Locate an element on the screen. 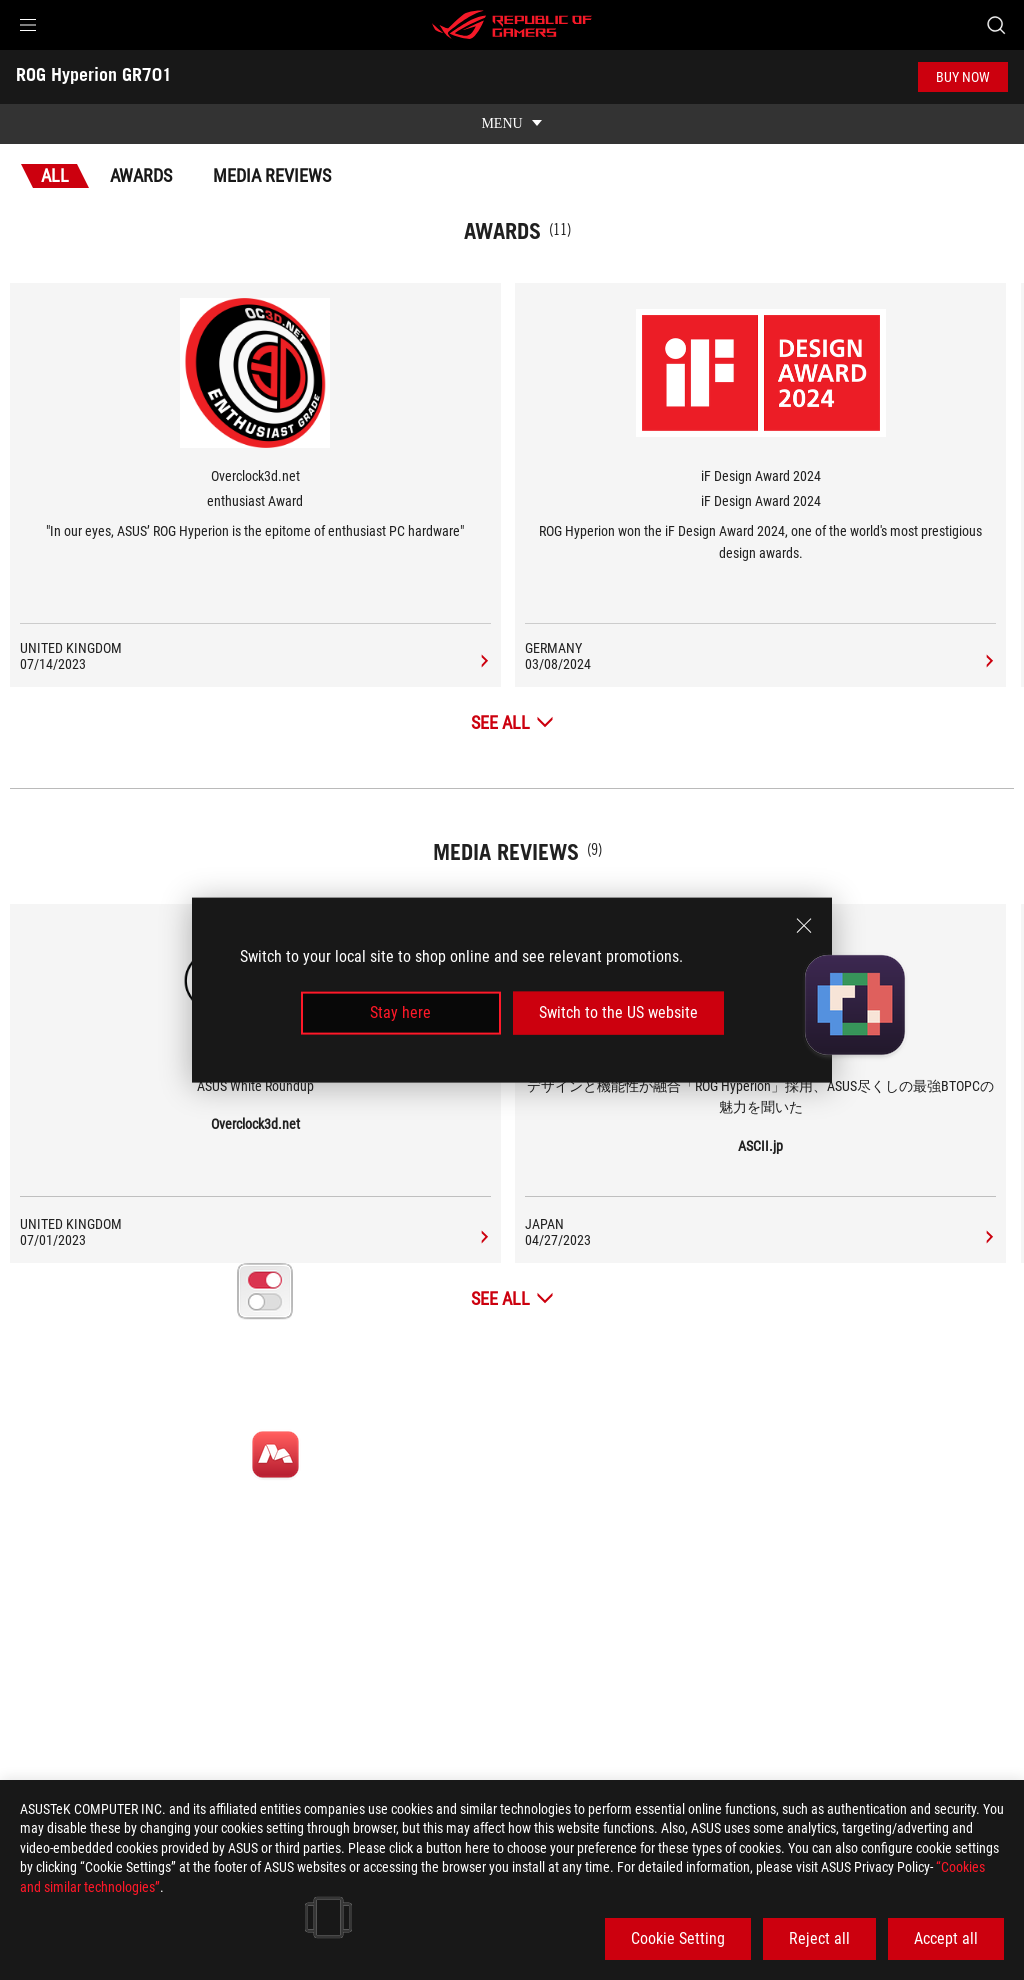  open pixelorama pixel art editor is located at coordinates (855, 1005).